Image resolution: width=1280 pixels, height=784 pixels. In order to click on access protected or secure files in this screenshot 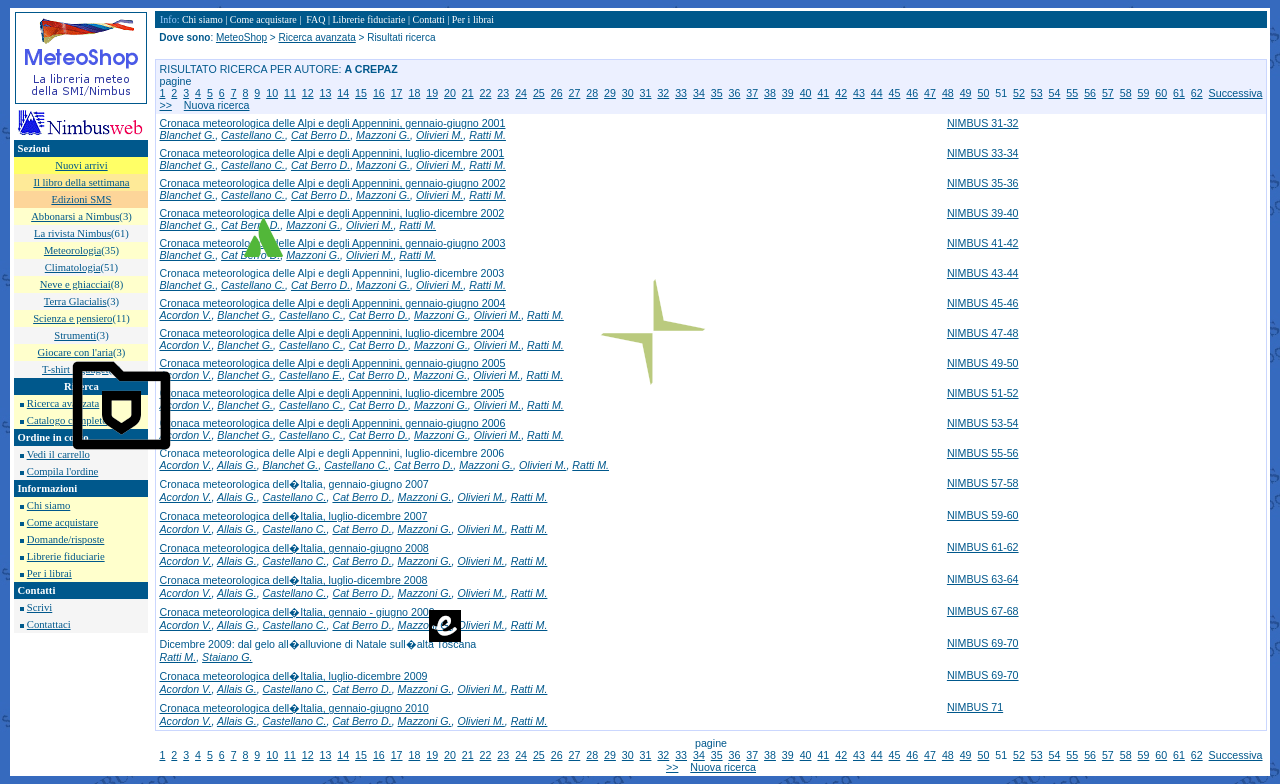, I will do `click(121, 405)`.